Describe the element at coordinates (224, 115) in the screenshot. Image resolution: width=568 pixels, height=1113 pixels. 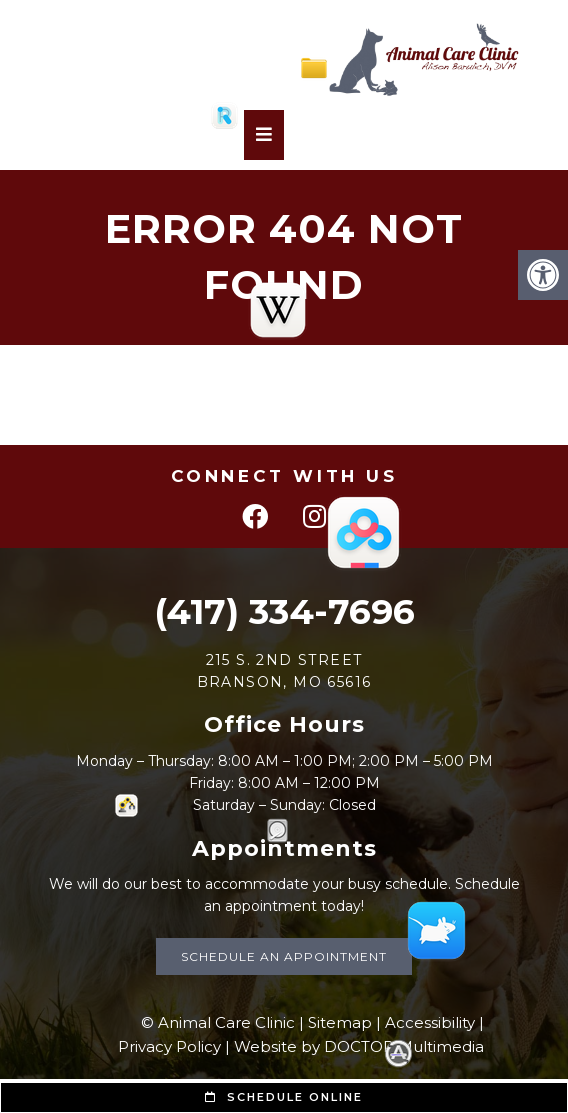
I see `open riot (element) messaging app` at that location.